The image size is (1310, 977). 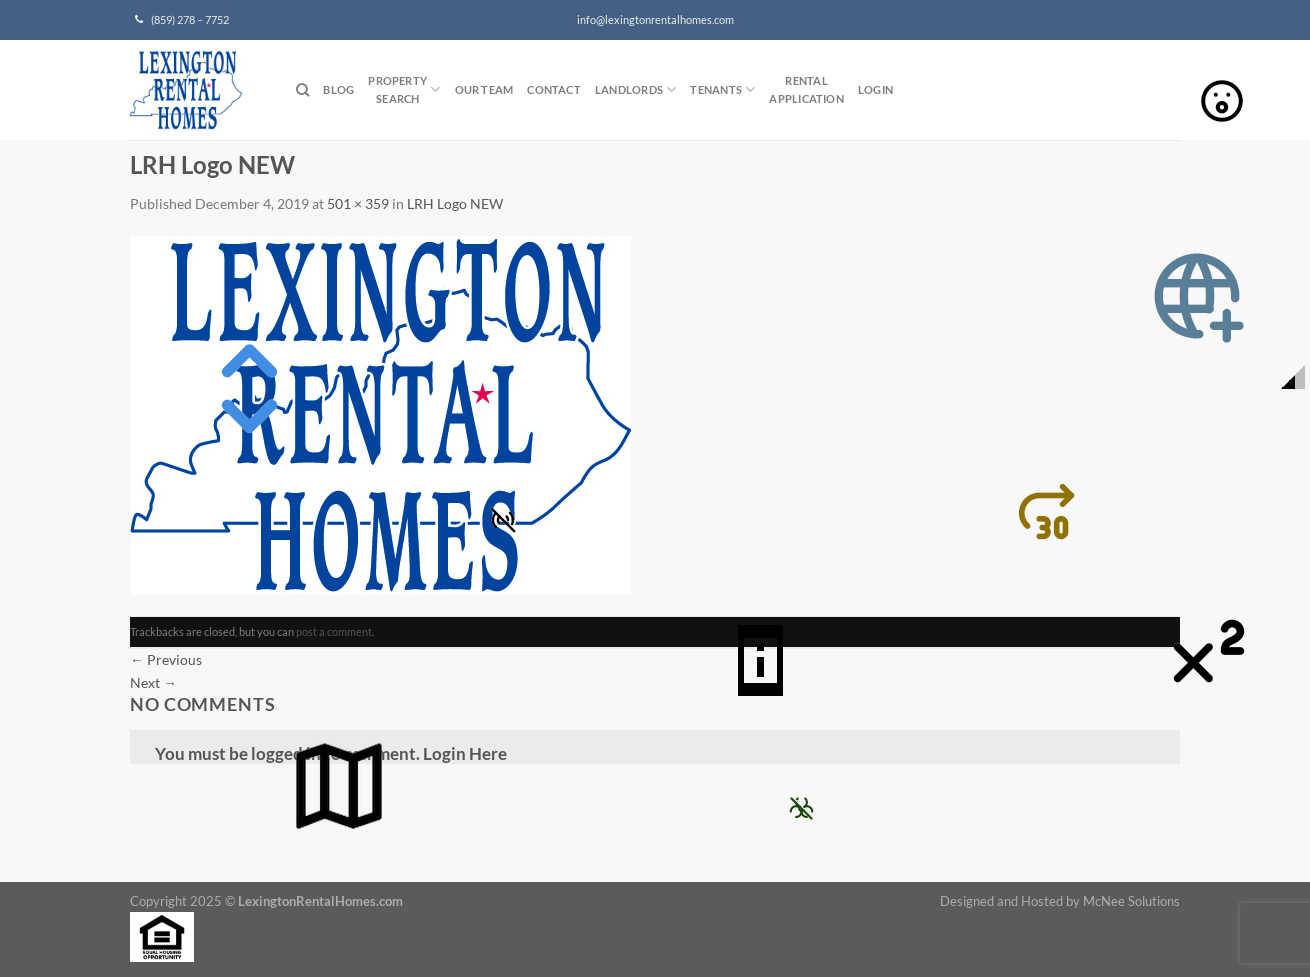 What do you see at coordinates (503, 520) in the screenshot?
I see `wireless access point disabled or unavailable` at bounding box center [503, 520].